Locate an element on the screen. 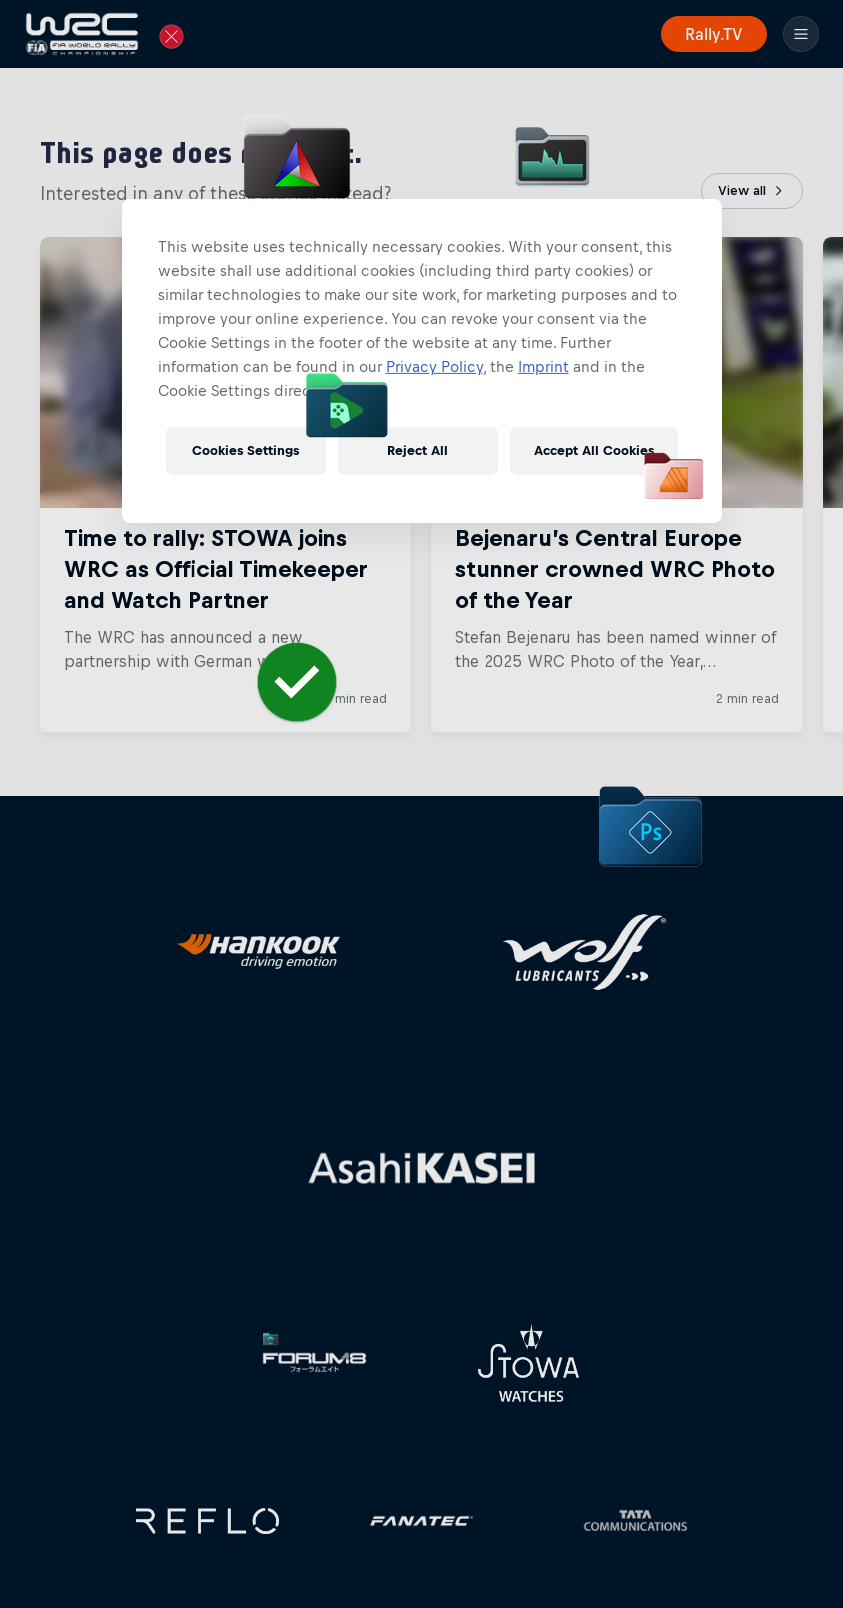 Image resolution: width=843 pixels, height=1608 pixels. open system monitoring files is located at coordinates (552, 158).